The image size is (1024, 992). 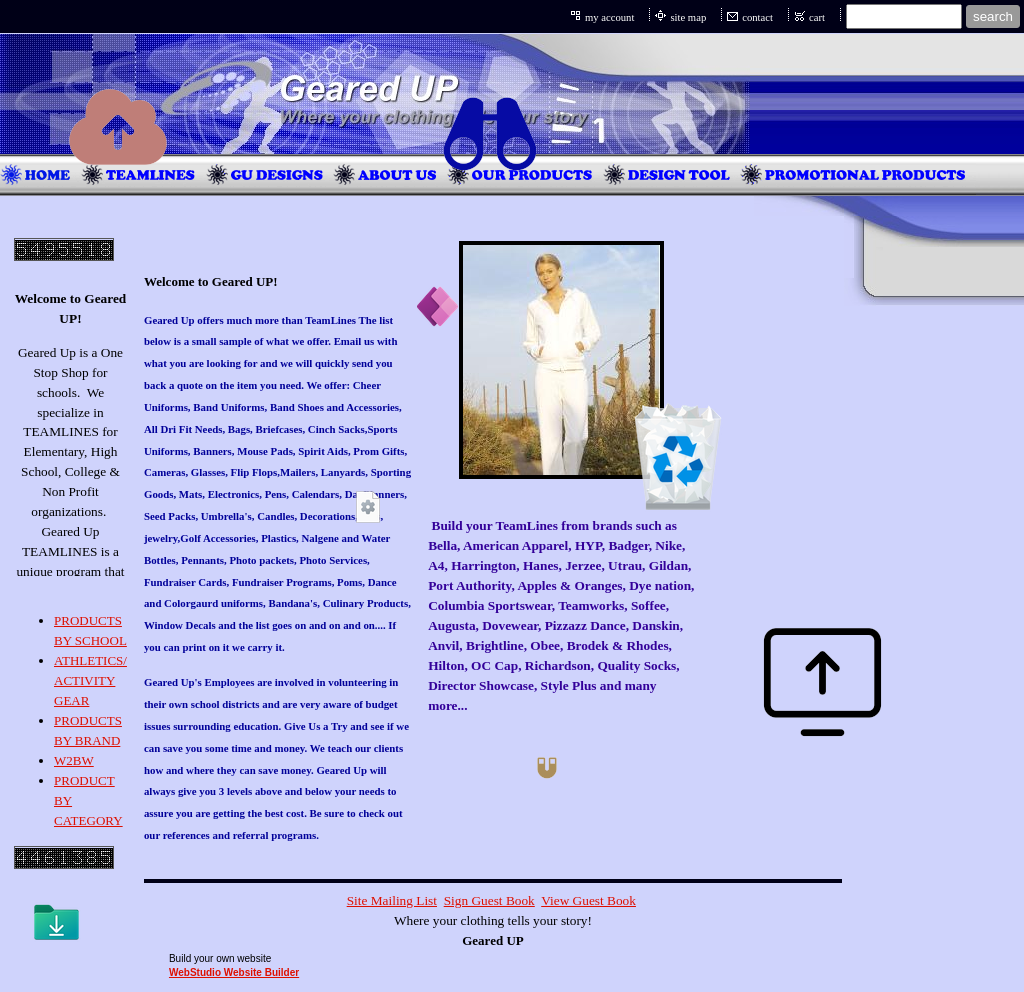 What do you see at coordinates (56, 923) in the screenshot?
I see `open your downloads folder` at bounding box center [56, 923].